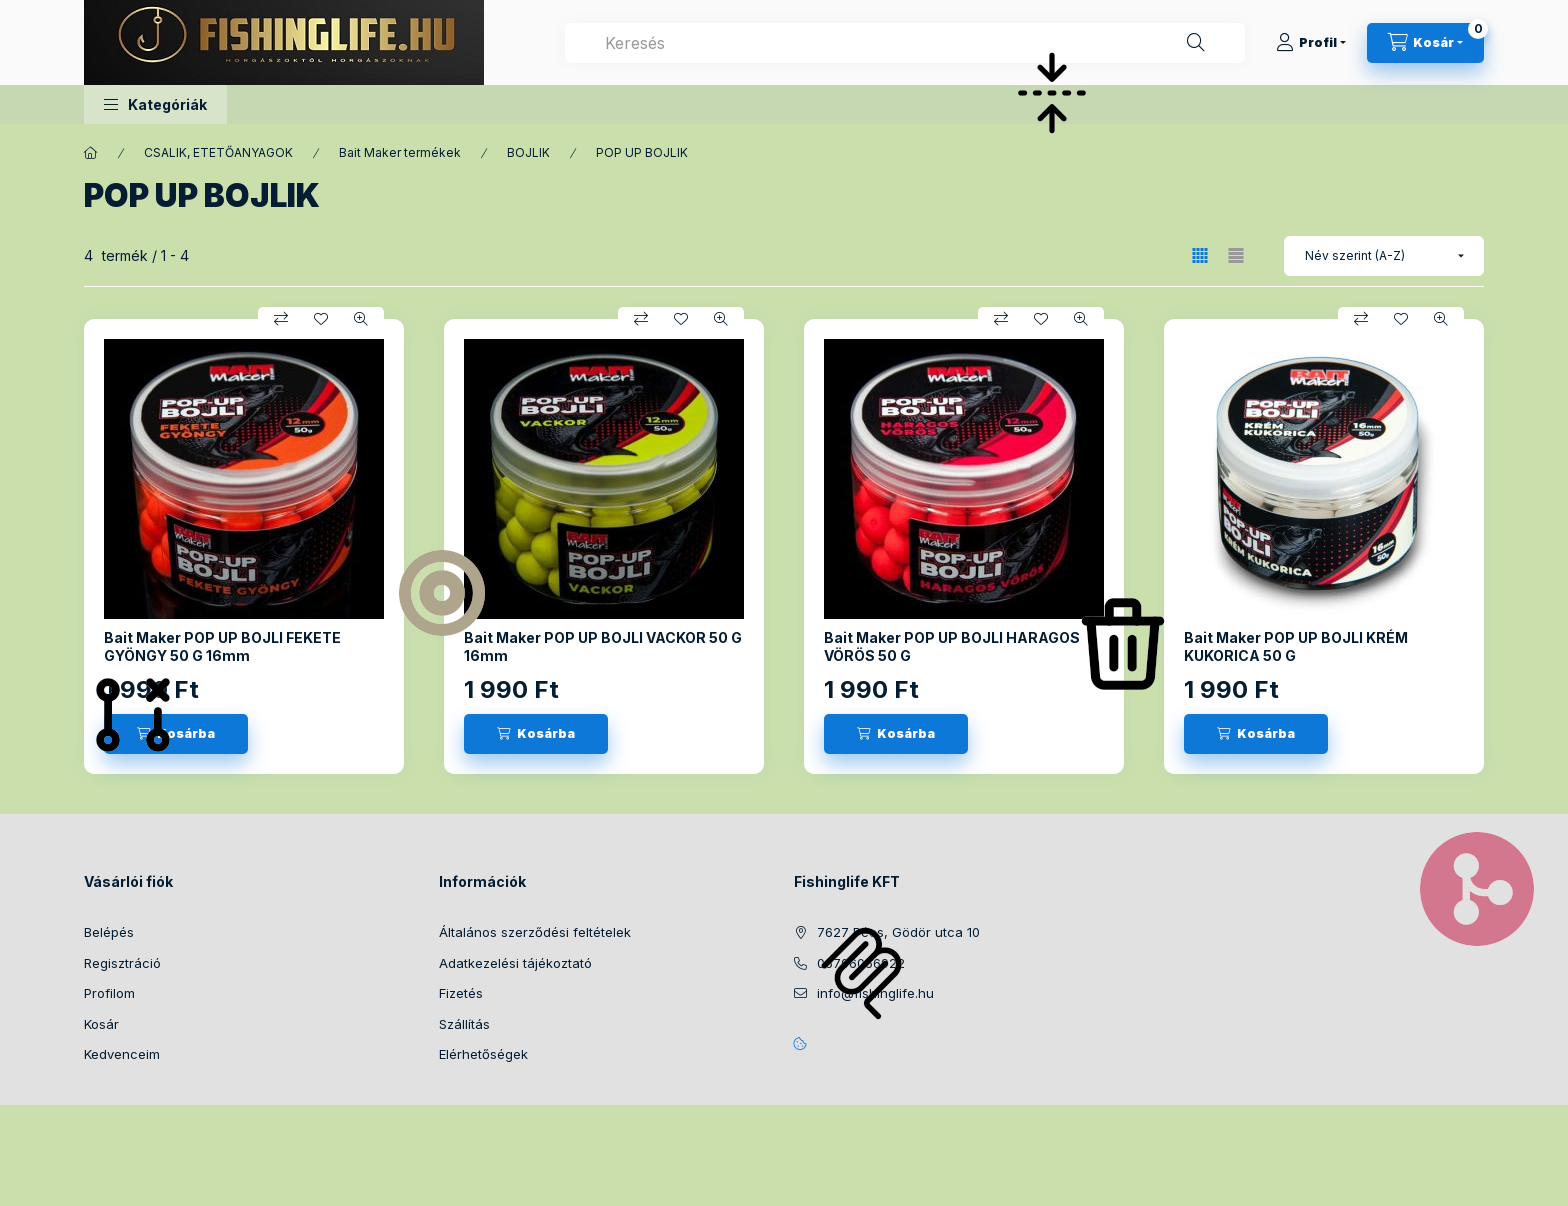  Describe the element at coordinates (133, 715) in the screenshot. I see `indicates a closed or rejected pull request` at that location.